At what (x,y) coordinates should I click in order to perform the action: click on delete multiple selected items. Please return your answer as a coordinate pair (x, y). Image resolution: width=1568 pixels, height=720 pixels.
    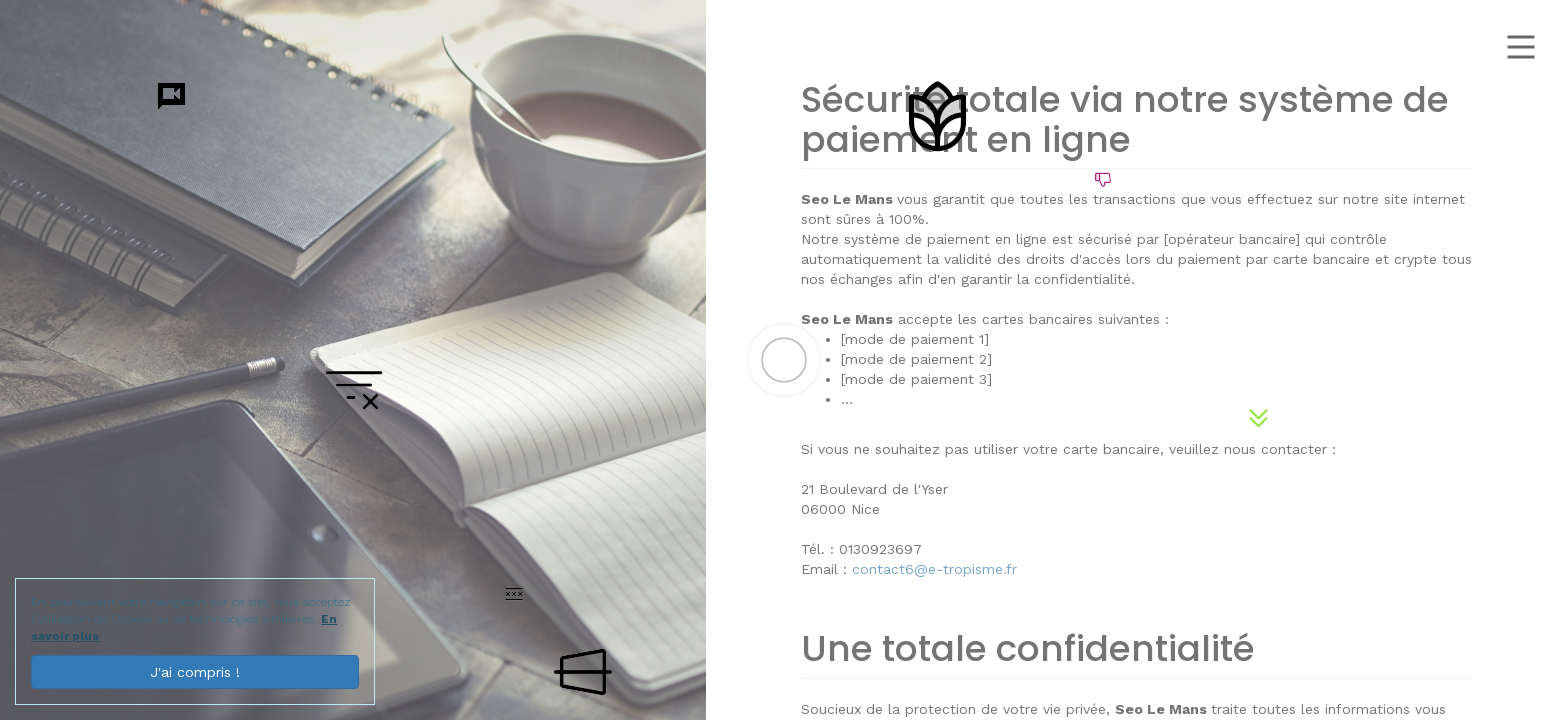
    Looking at the image, I should click on (514, 594).